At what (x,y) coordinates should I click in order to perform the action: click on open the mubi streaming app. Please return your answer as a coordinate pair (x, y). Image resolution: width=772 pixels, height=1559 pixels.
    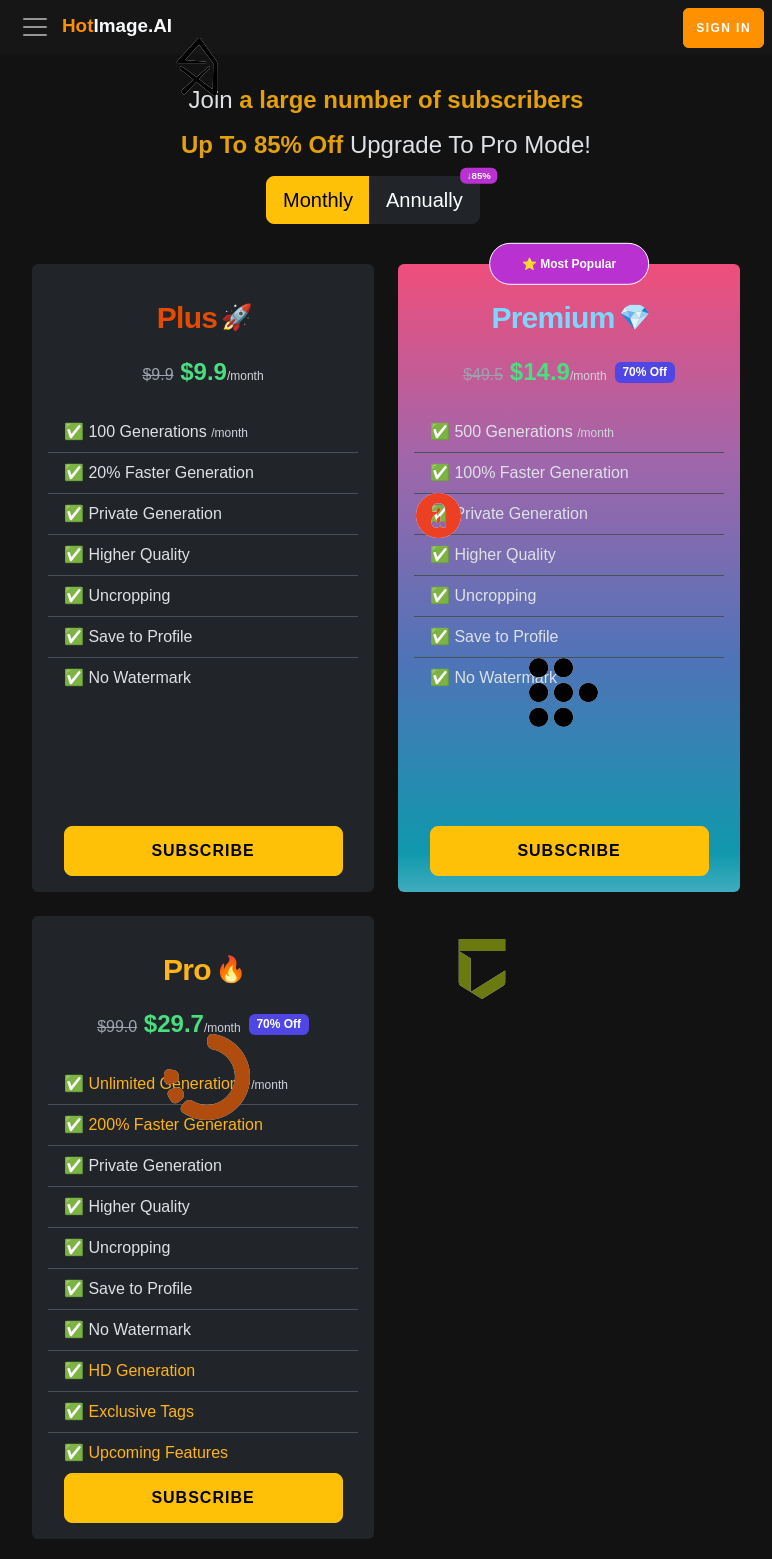
    Looking at the image, I should click on (563, 692).